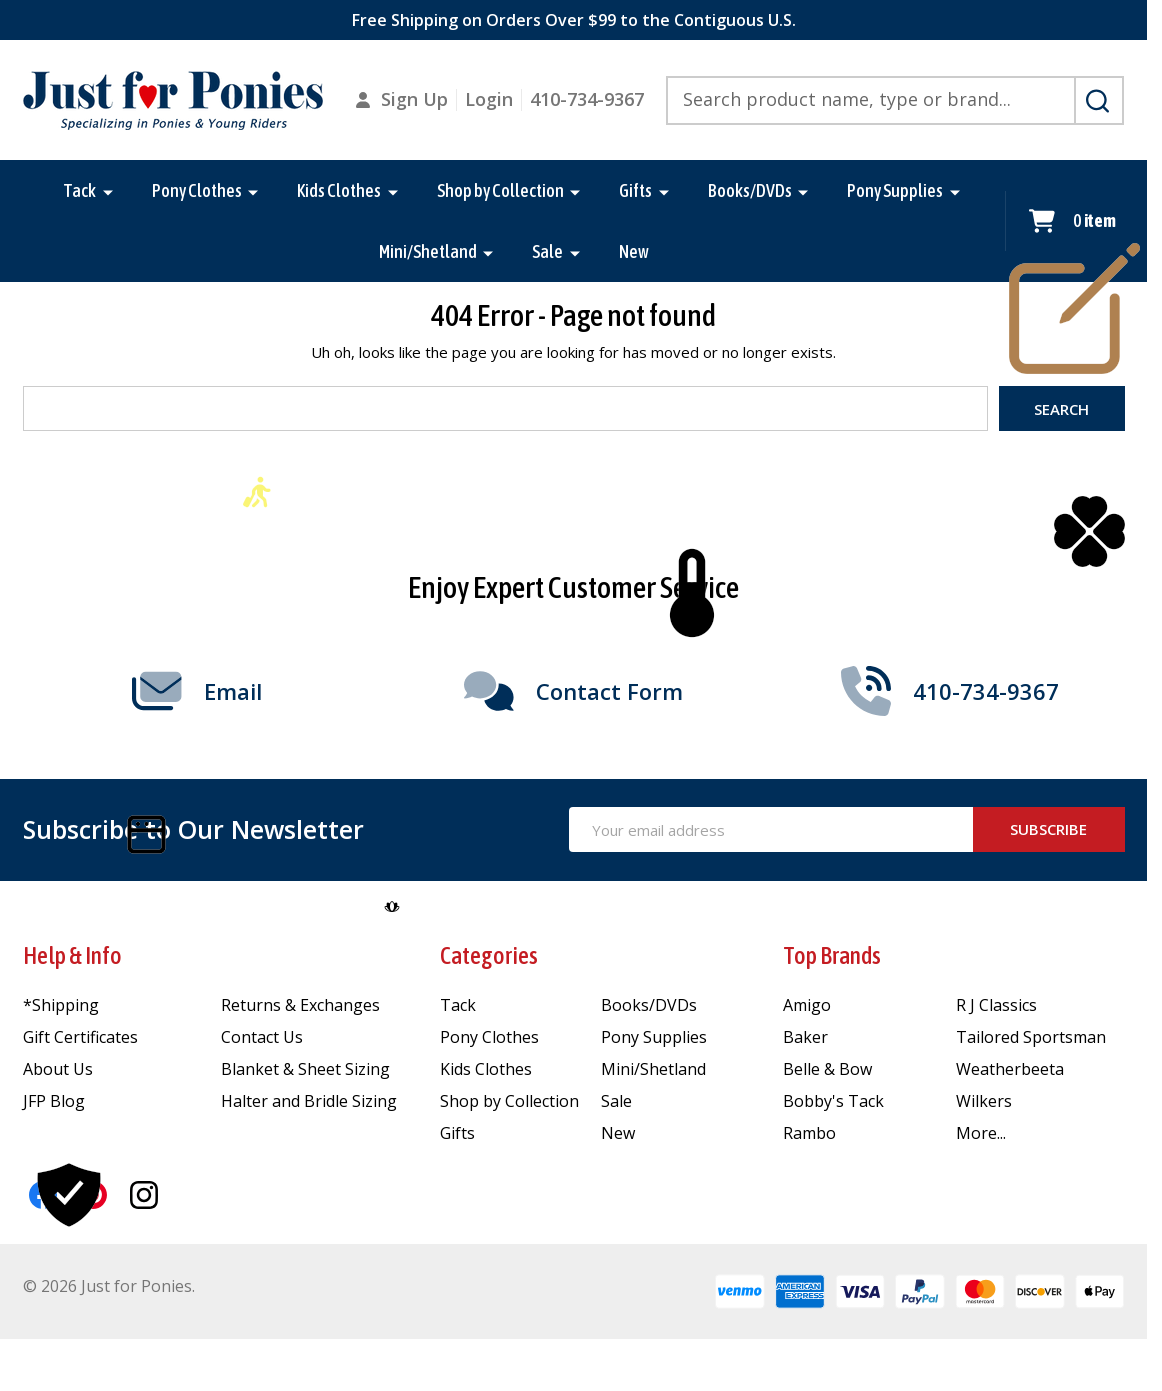 Image resolution: width=1162 pixels, height=1391 pixels. Describe the element at coordinates (1074, 308) in the screenshot. I see `create or compose new content` at that location.